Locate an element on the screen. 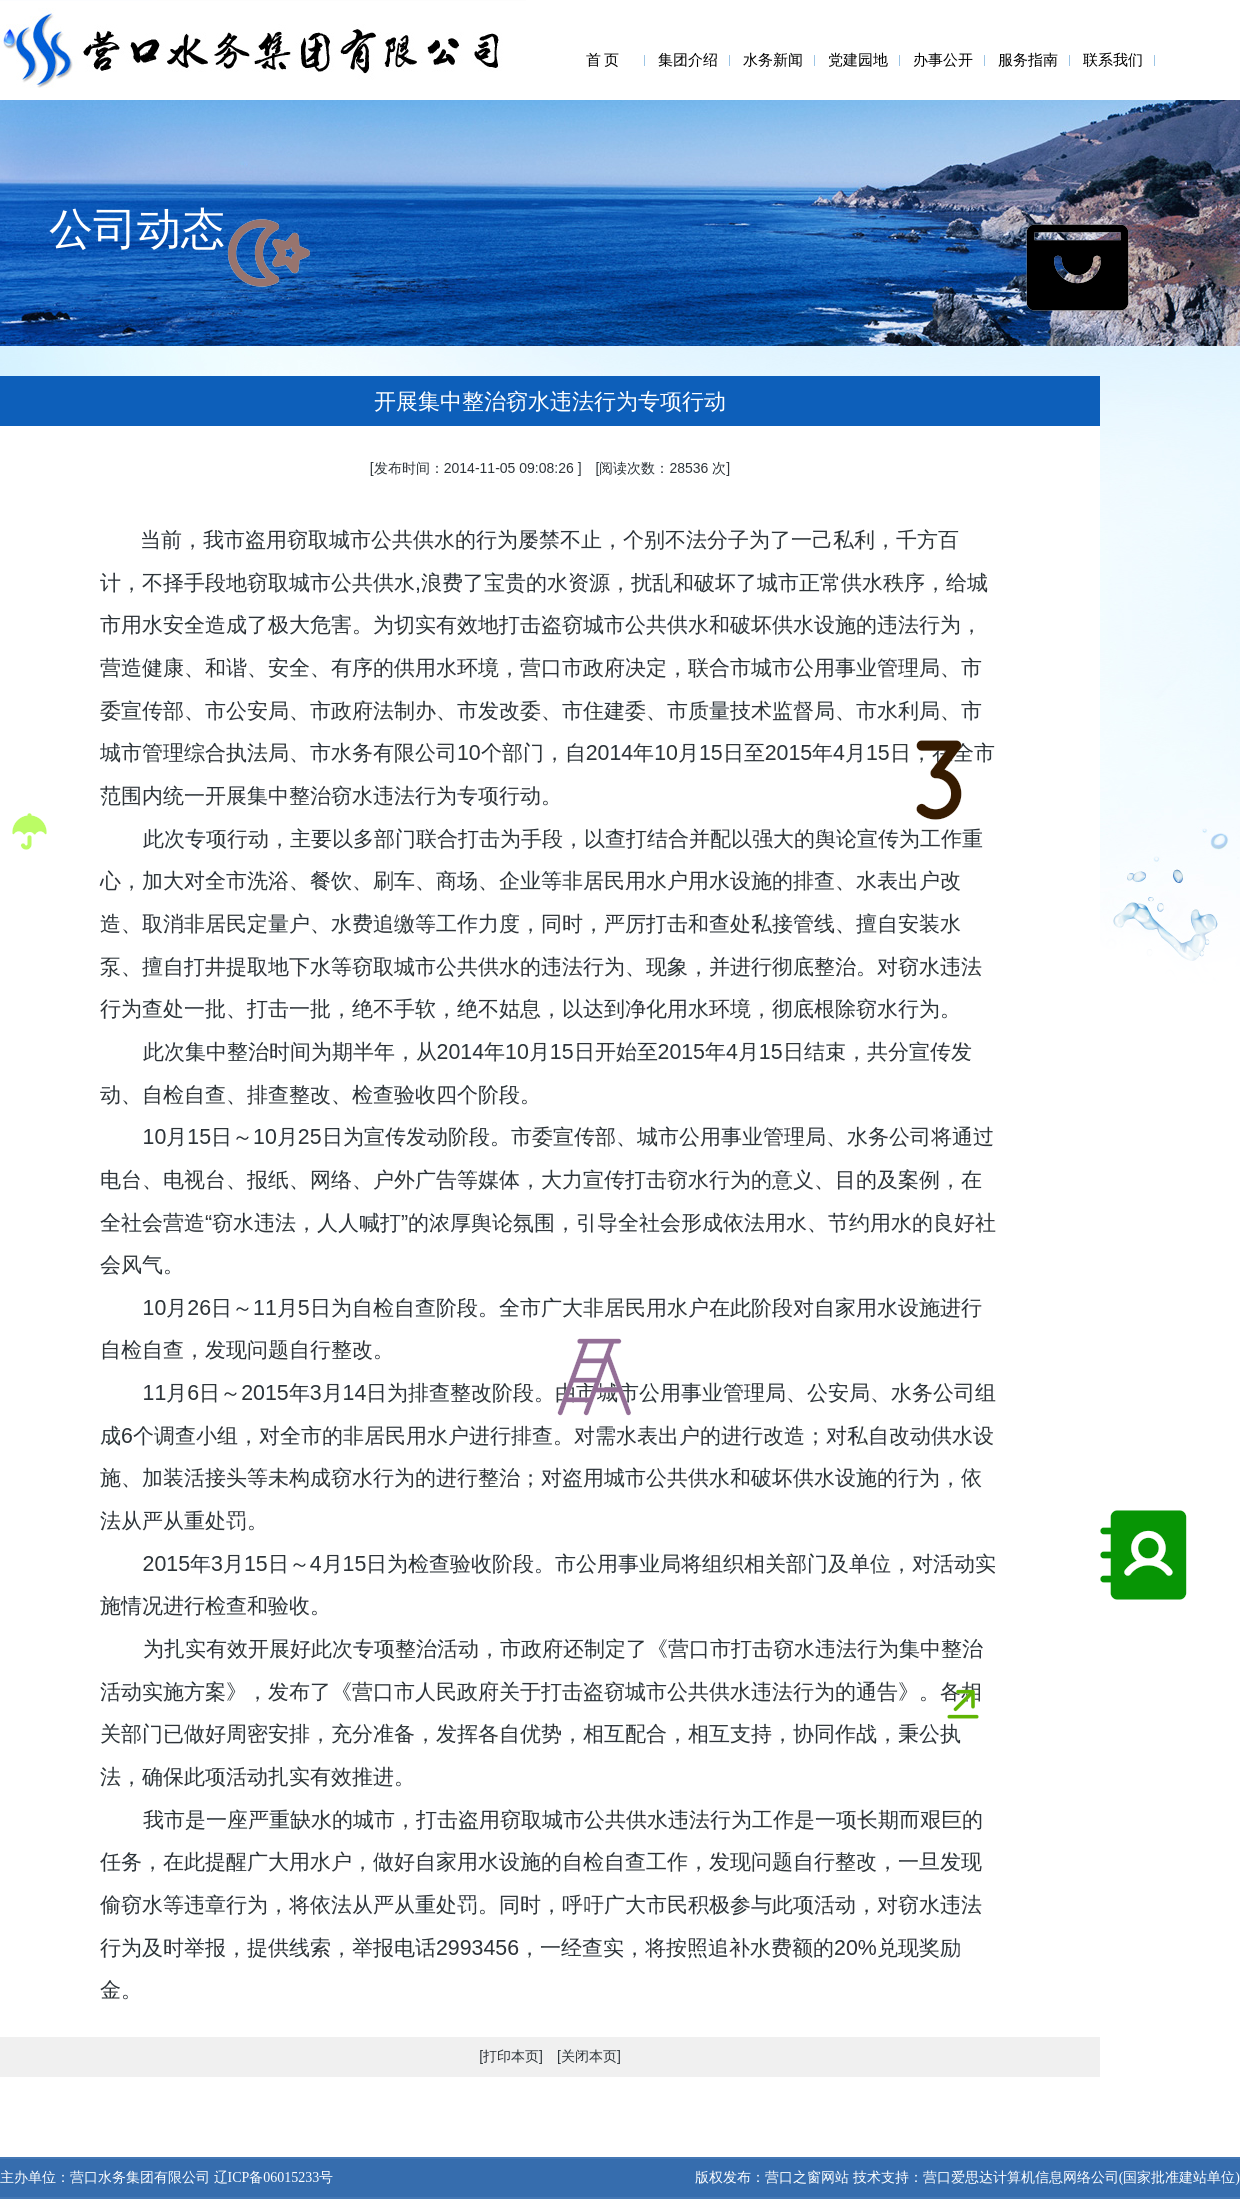 This screenshot has height=2199, width=1240. indicates step three in a multi-step process is located at coordinates (939, 780).